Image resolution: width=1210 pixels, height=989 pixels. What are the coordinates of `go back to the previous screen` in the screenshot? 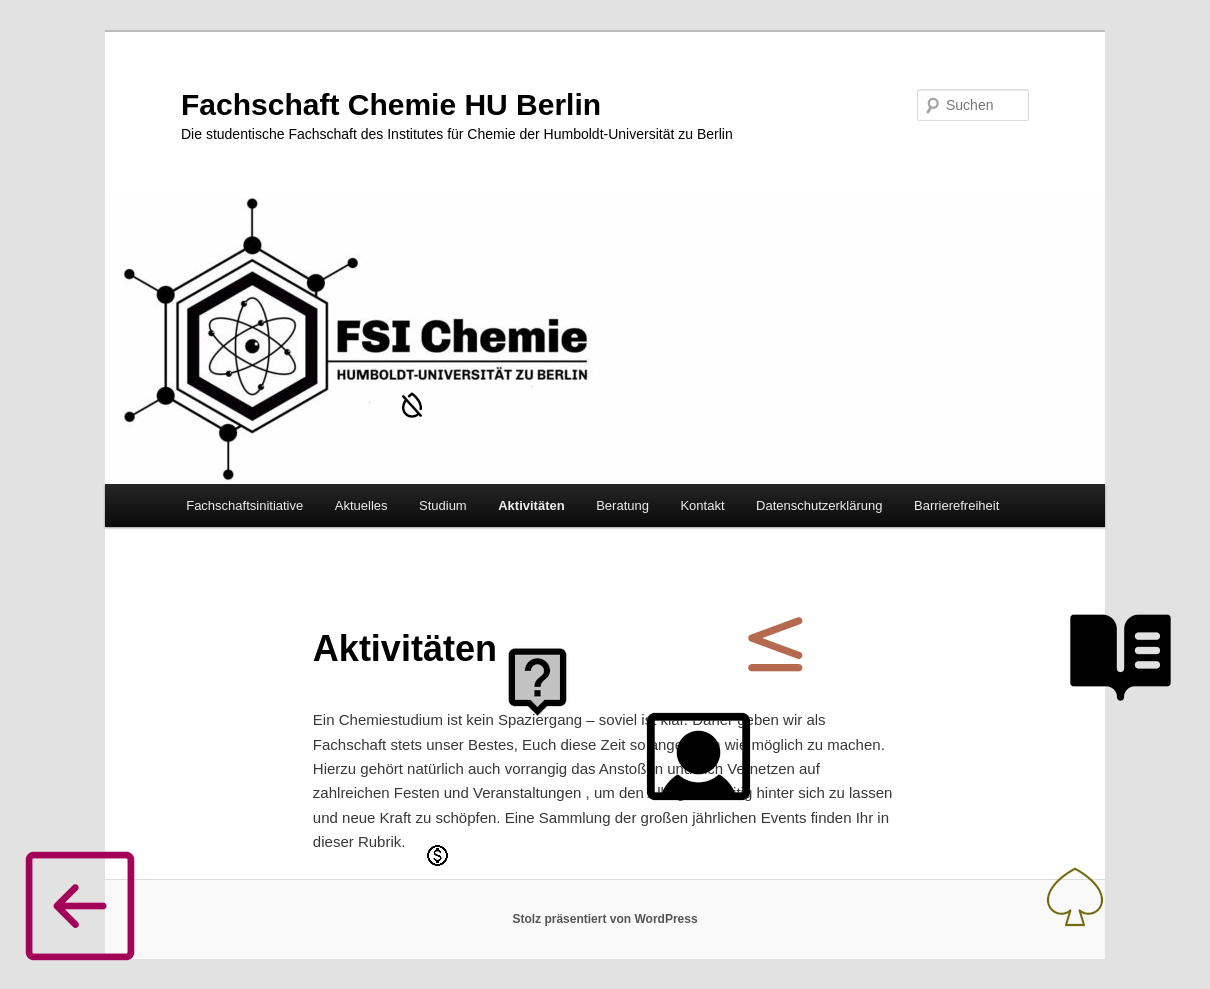 It's located at (80, 906).